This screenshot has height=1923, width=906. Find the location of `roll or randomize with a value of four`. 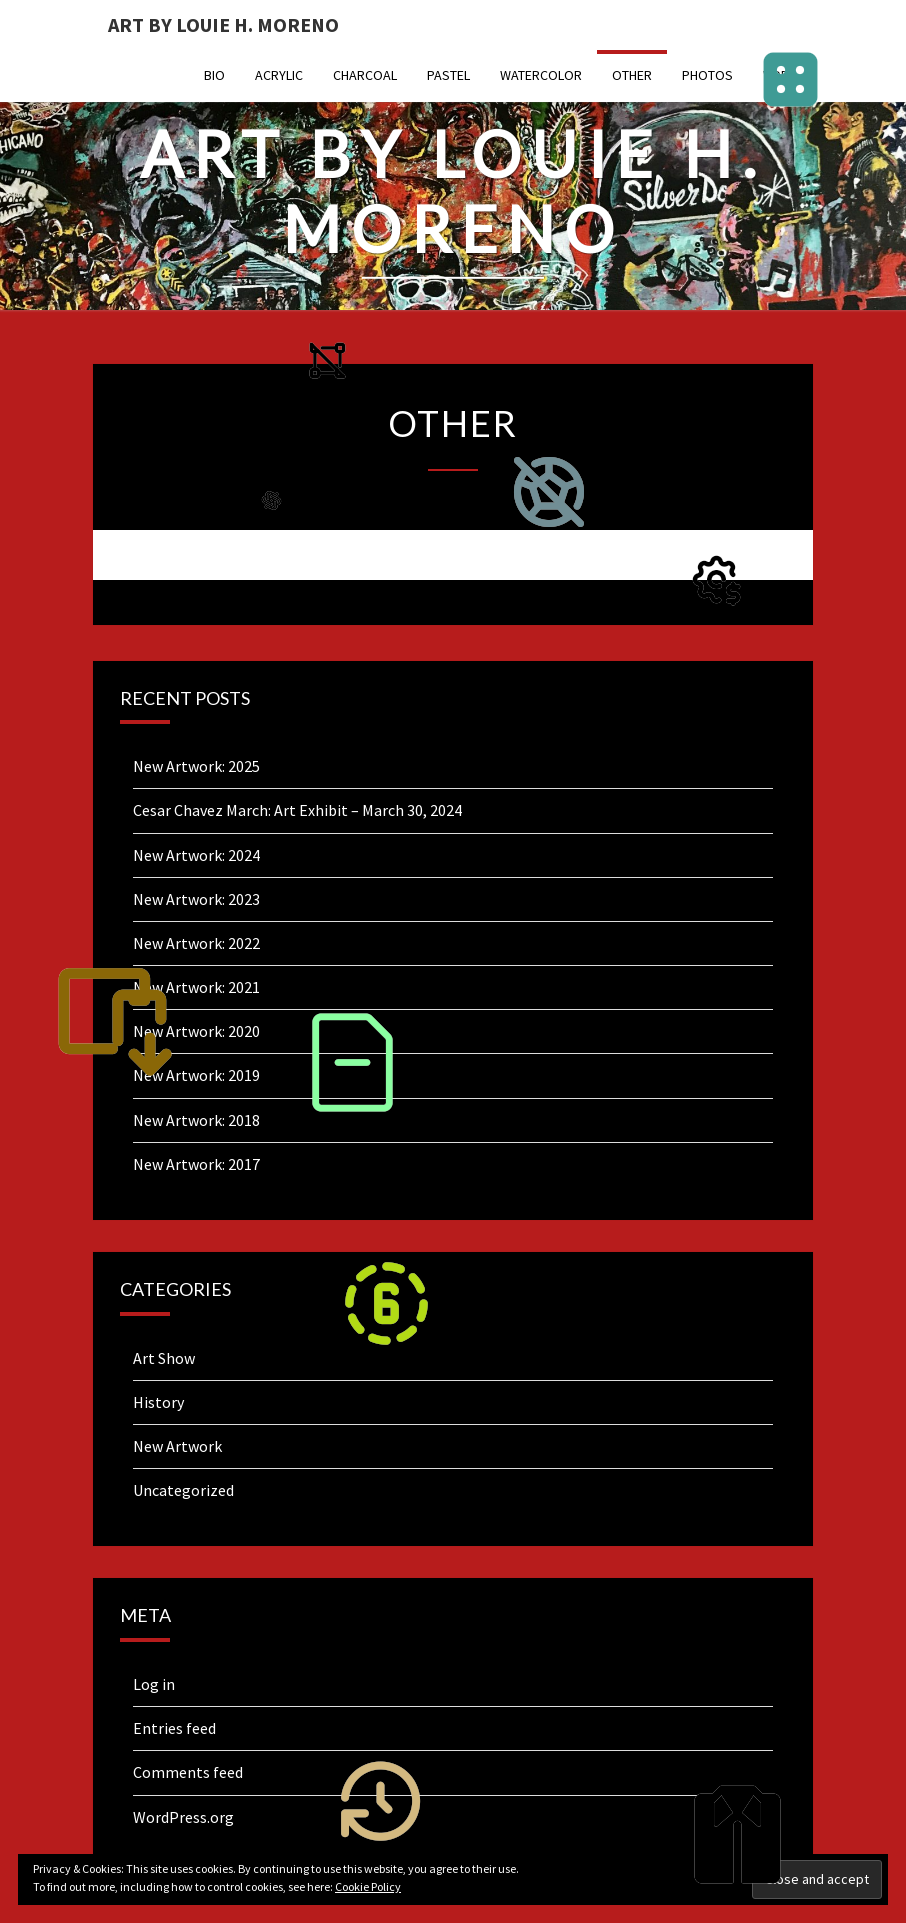

roll or randomize with a value of four is located at coordinates (790, 79).